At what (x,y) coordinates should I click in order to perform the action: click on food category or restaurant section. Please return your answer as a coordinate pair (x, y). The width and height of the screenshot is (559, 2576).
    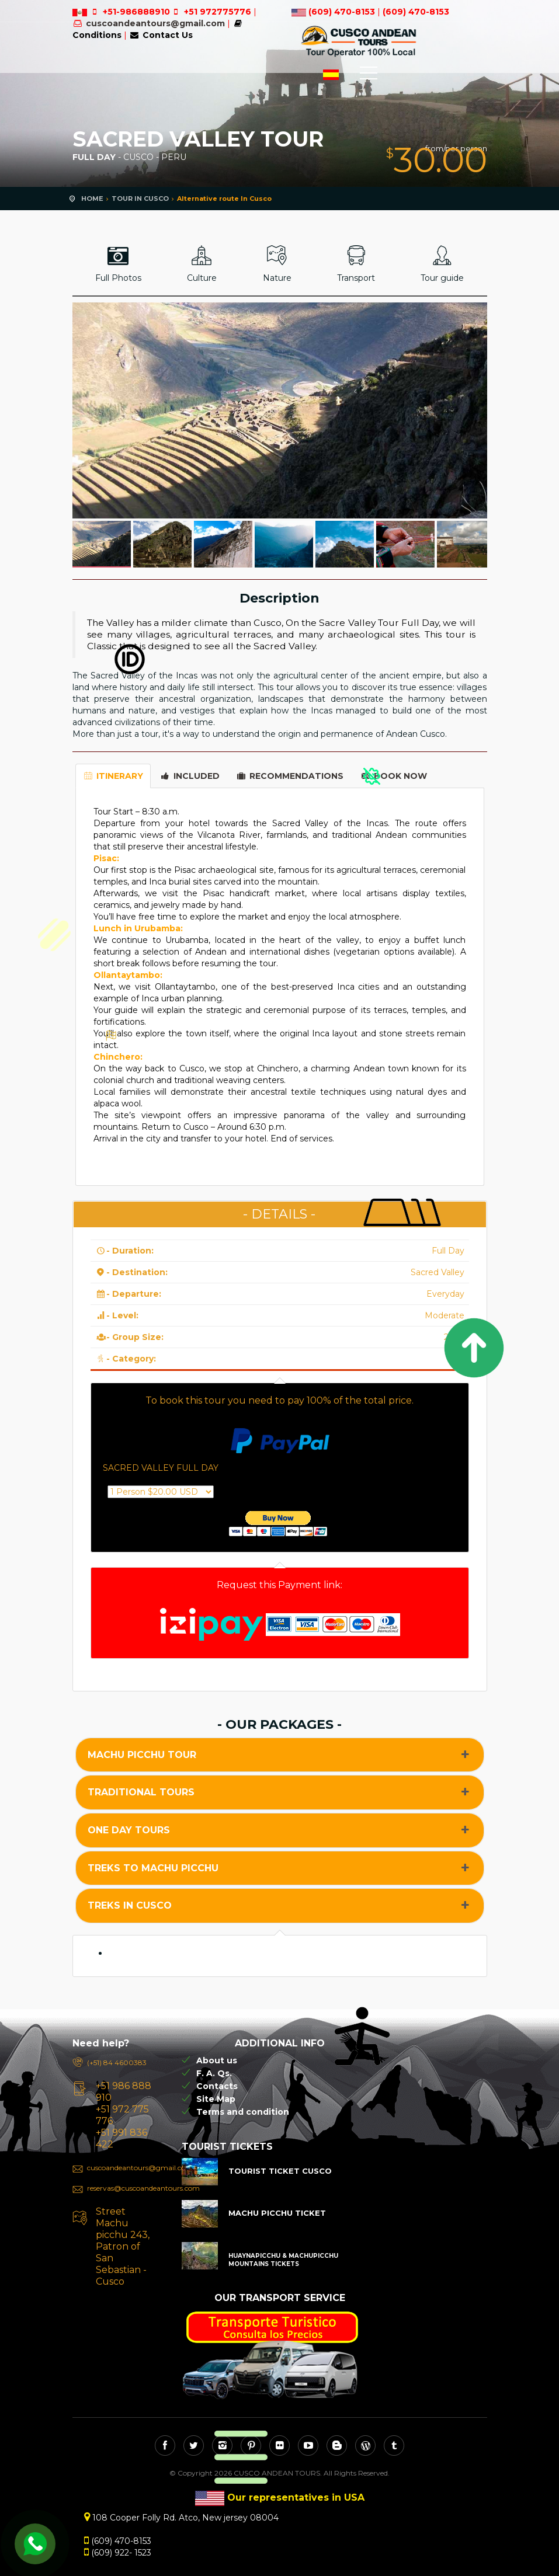
    Looking at the image, I should click on (54, 935).